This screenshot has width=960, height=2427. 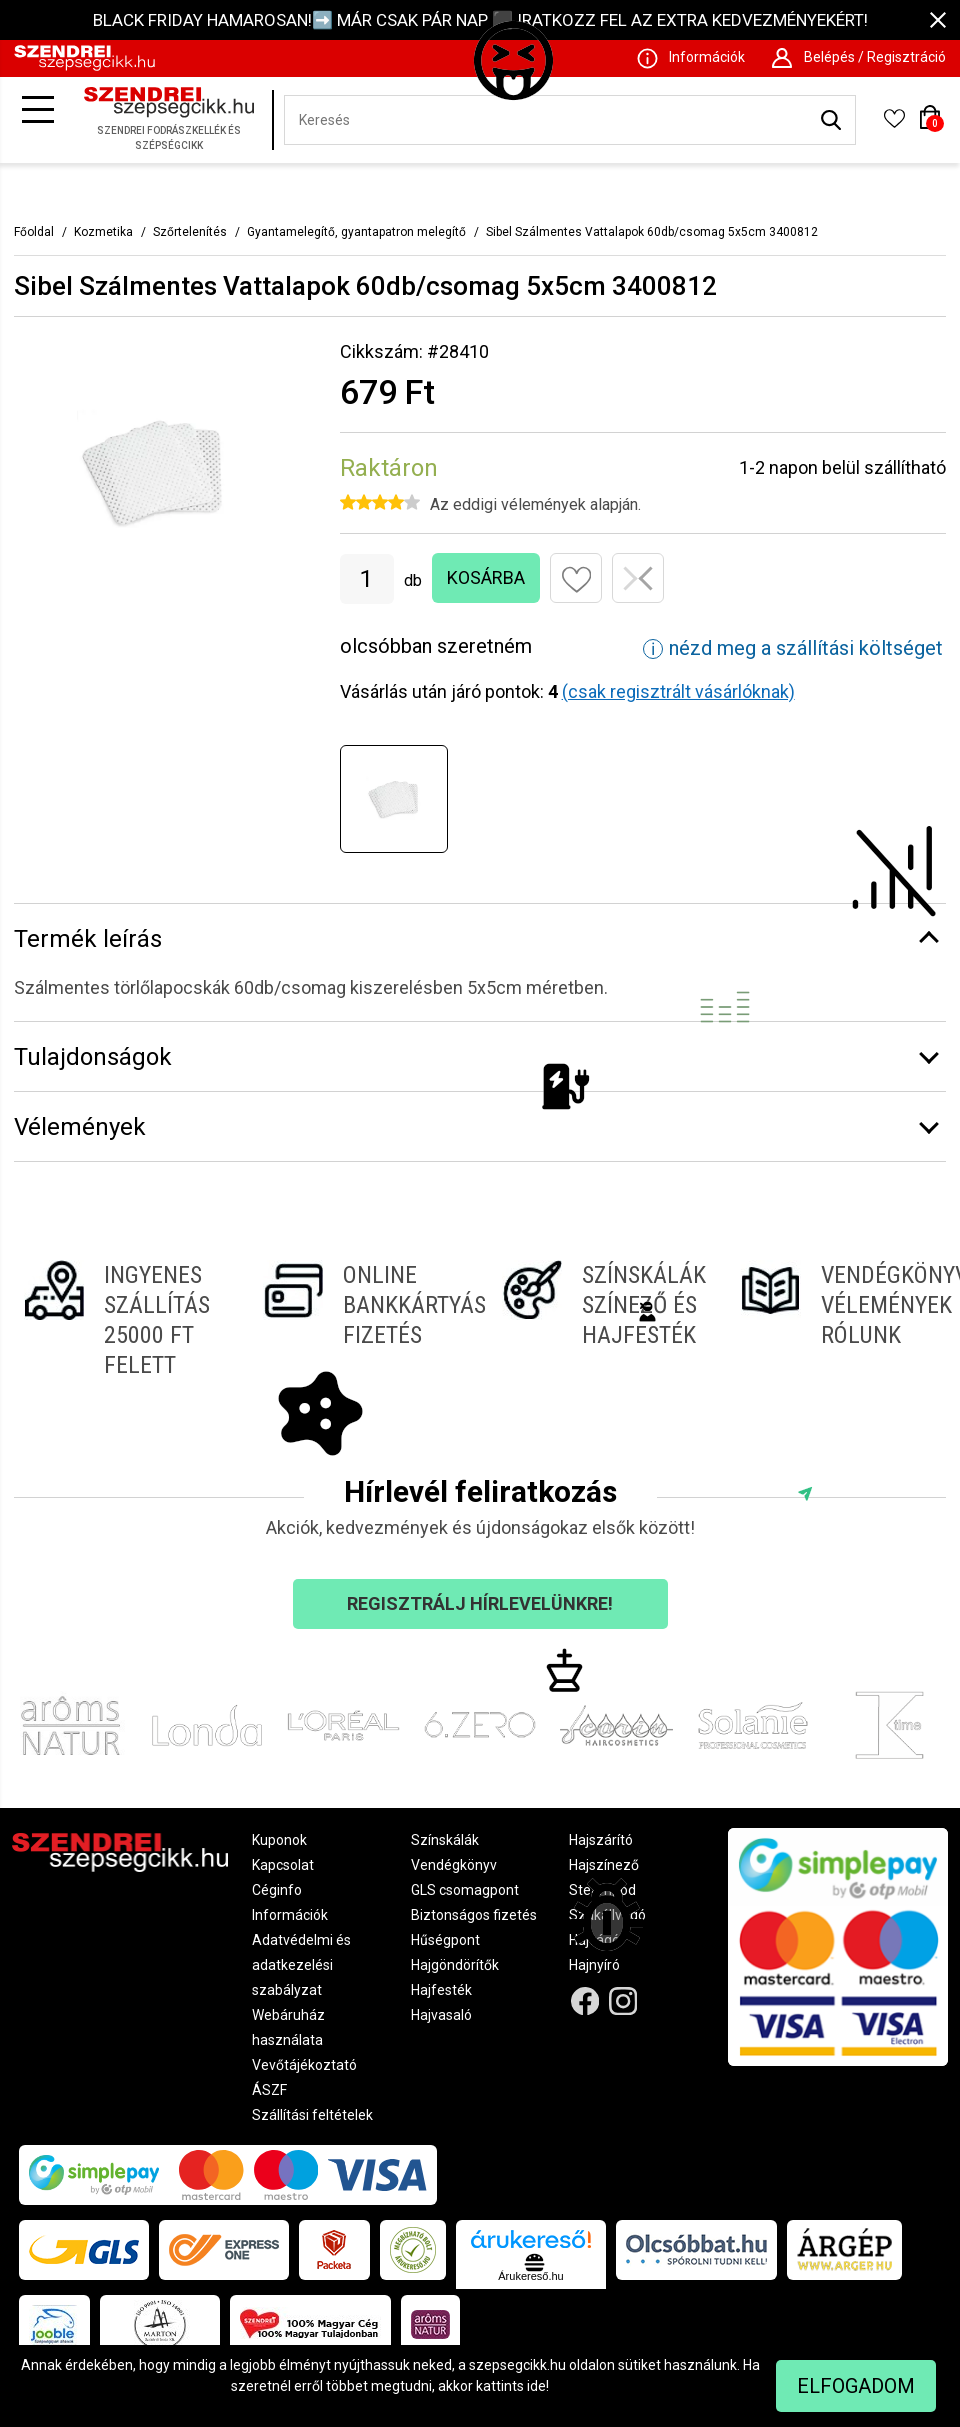 What do you see at coordinates (725, 1007) in the screenshot?
I see `adjust audio equalizer settings` at bounding box center [725, 1007].